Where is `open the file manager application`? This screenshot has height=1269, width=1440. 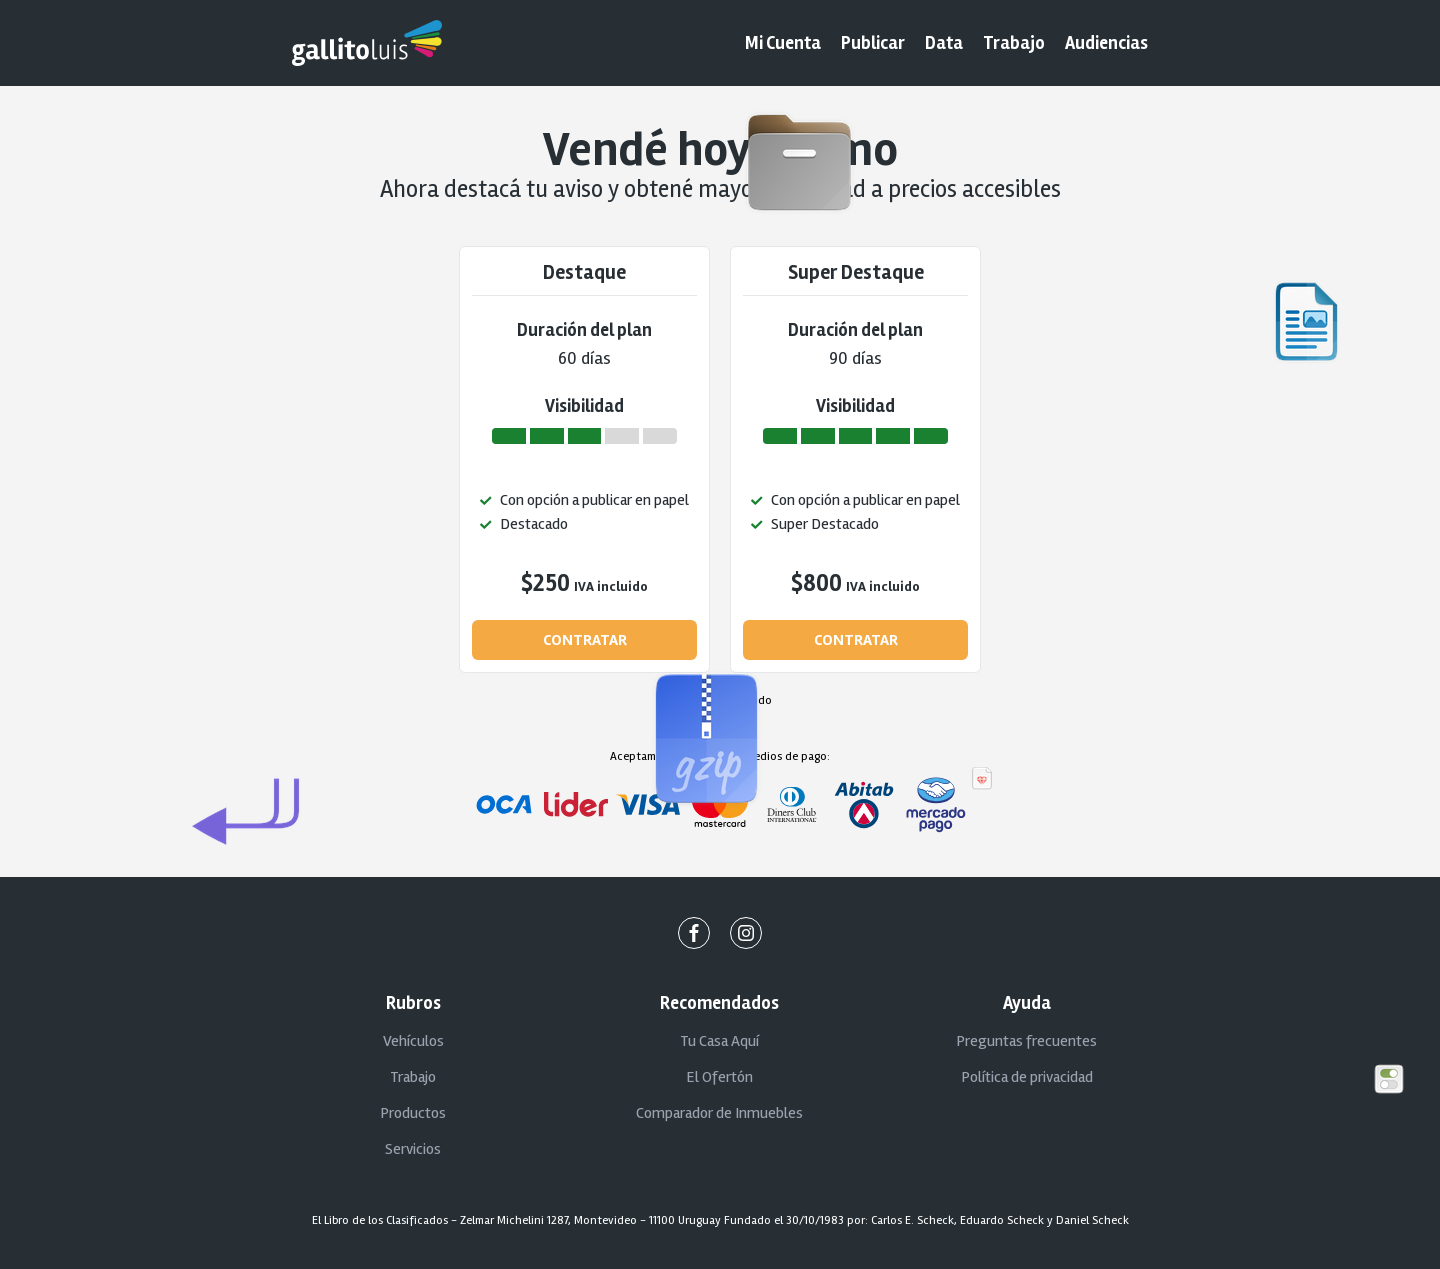
open the file manager application is located at coordinates (799, 162).